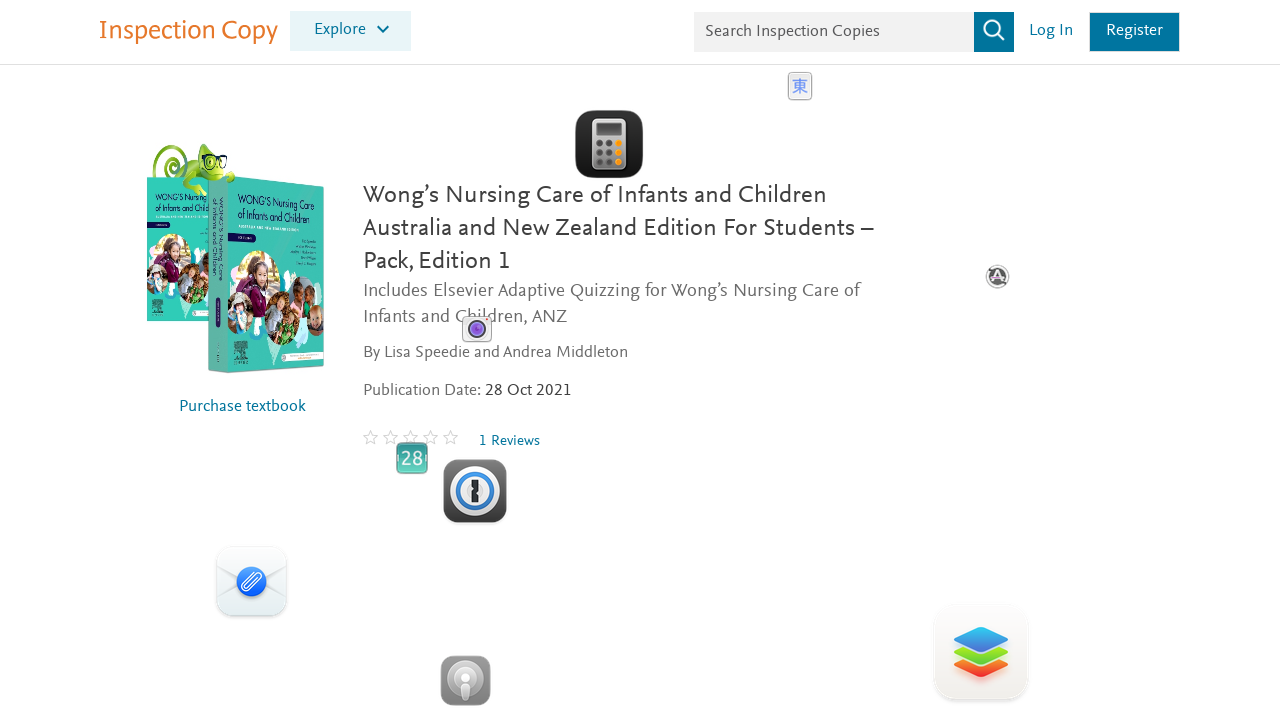  What do you see at coordinates (412, 458) in the screenshot?
I see `open the calendar app` at bounding box center [412, 458].